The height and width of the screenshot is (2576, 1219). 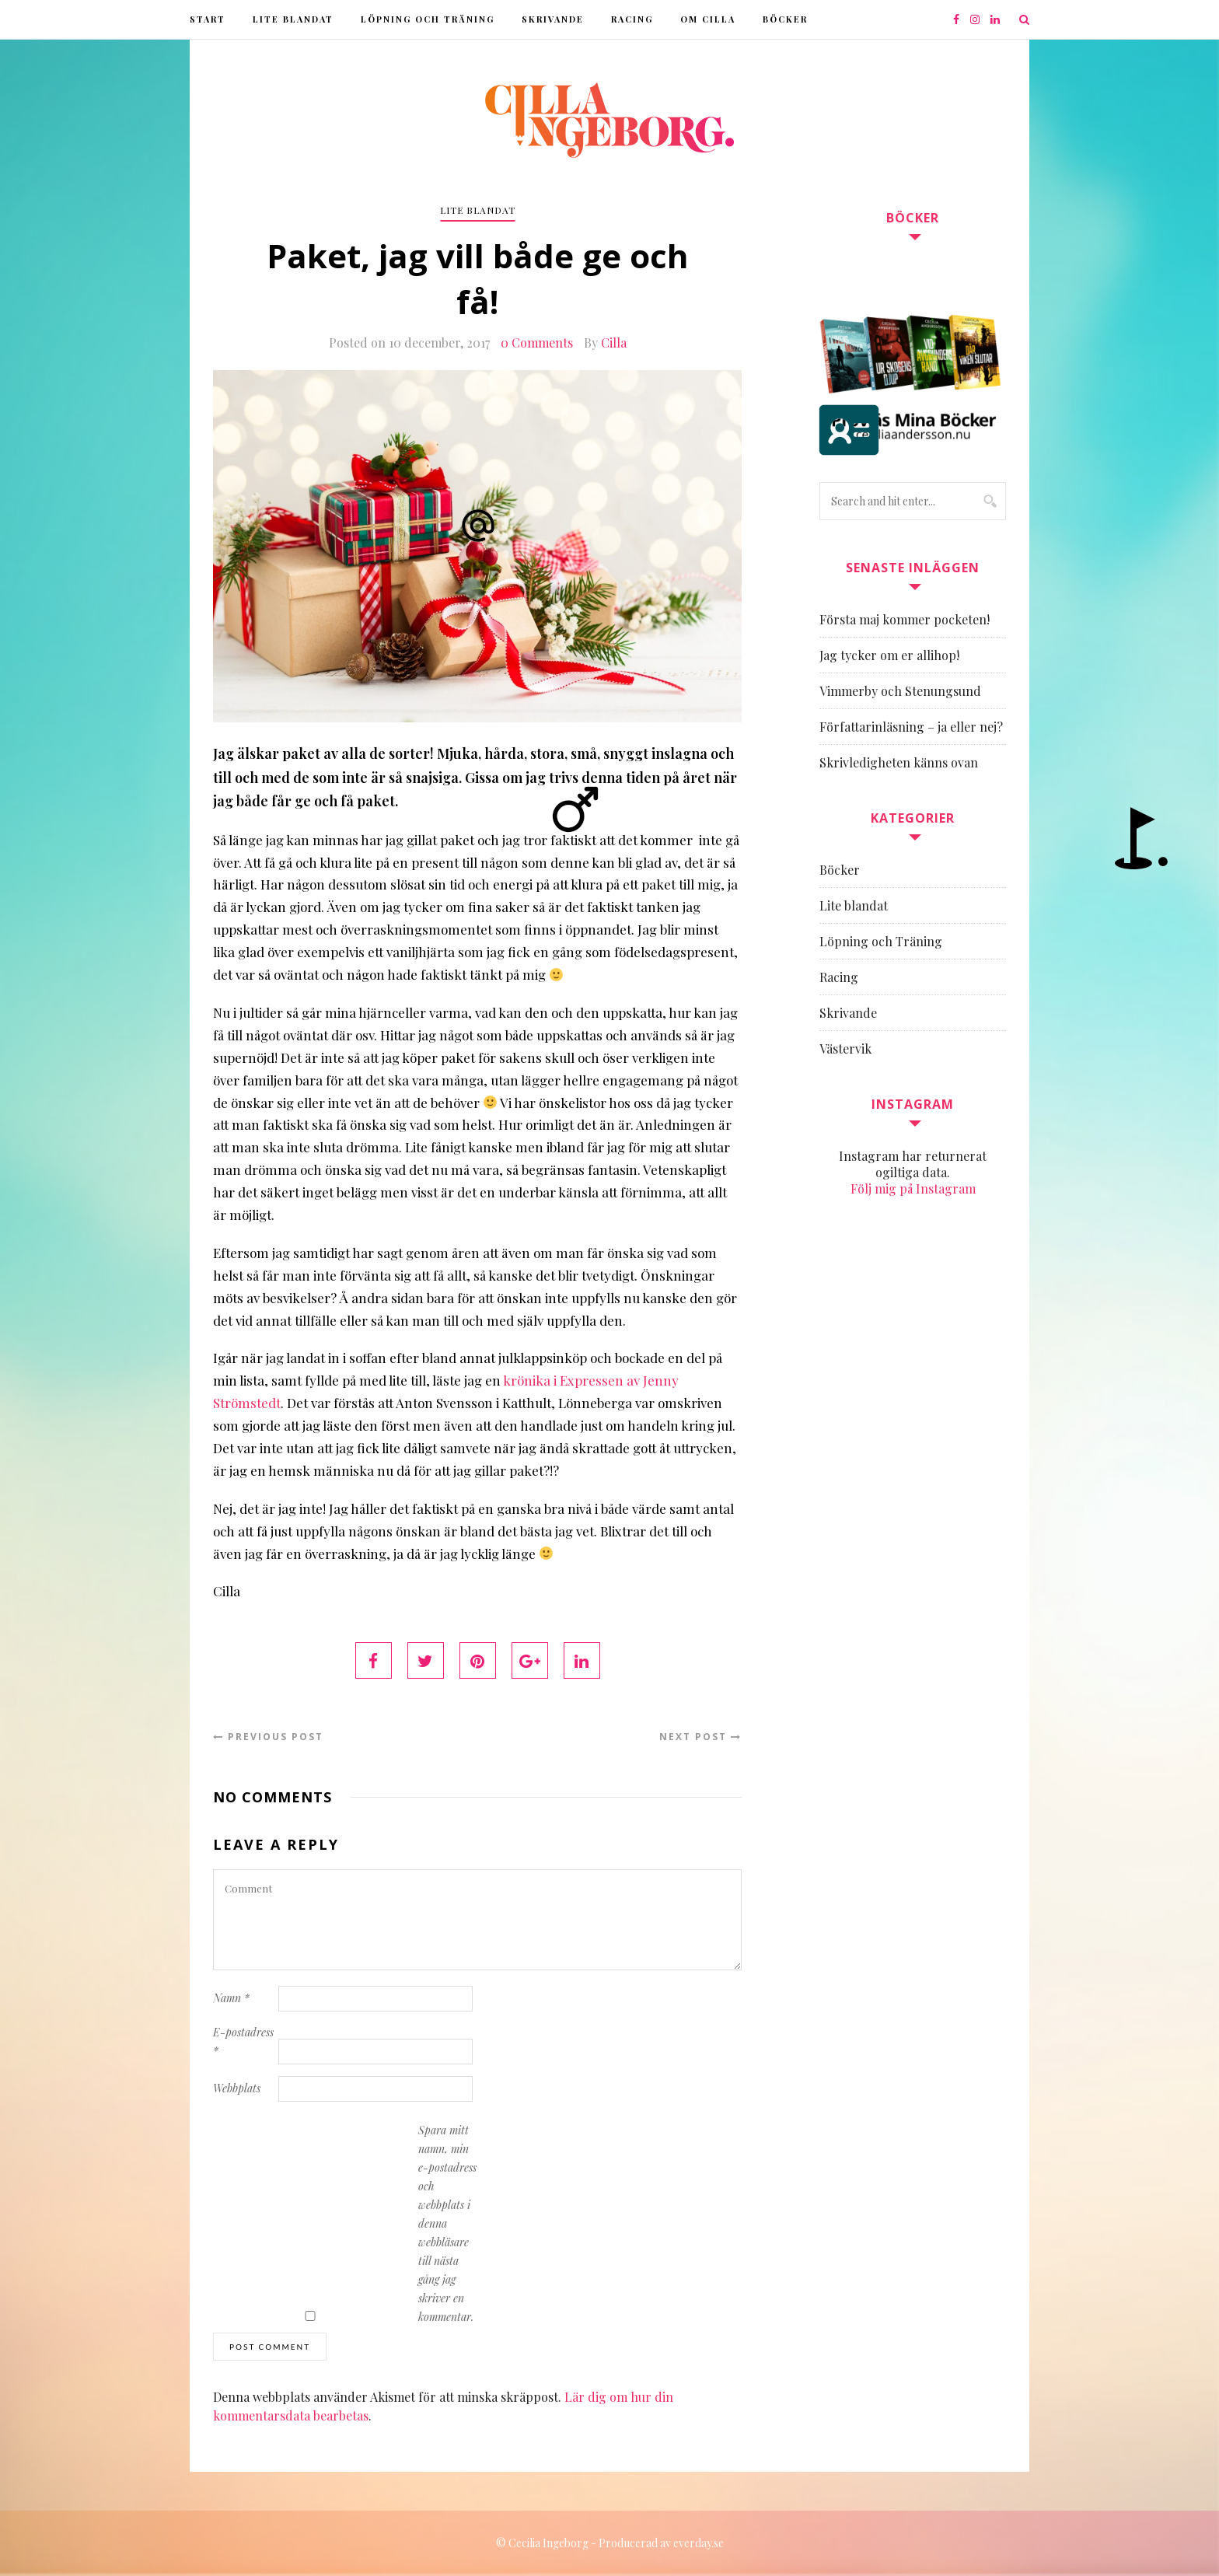 I want to click on view nearby golf courses, so click(x=1140, y=838).